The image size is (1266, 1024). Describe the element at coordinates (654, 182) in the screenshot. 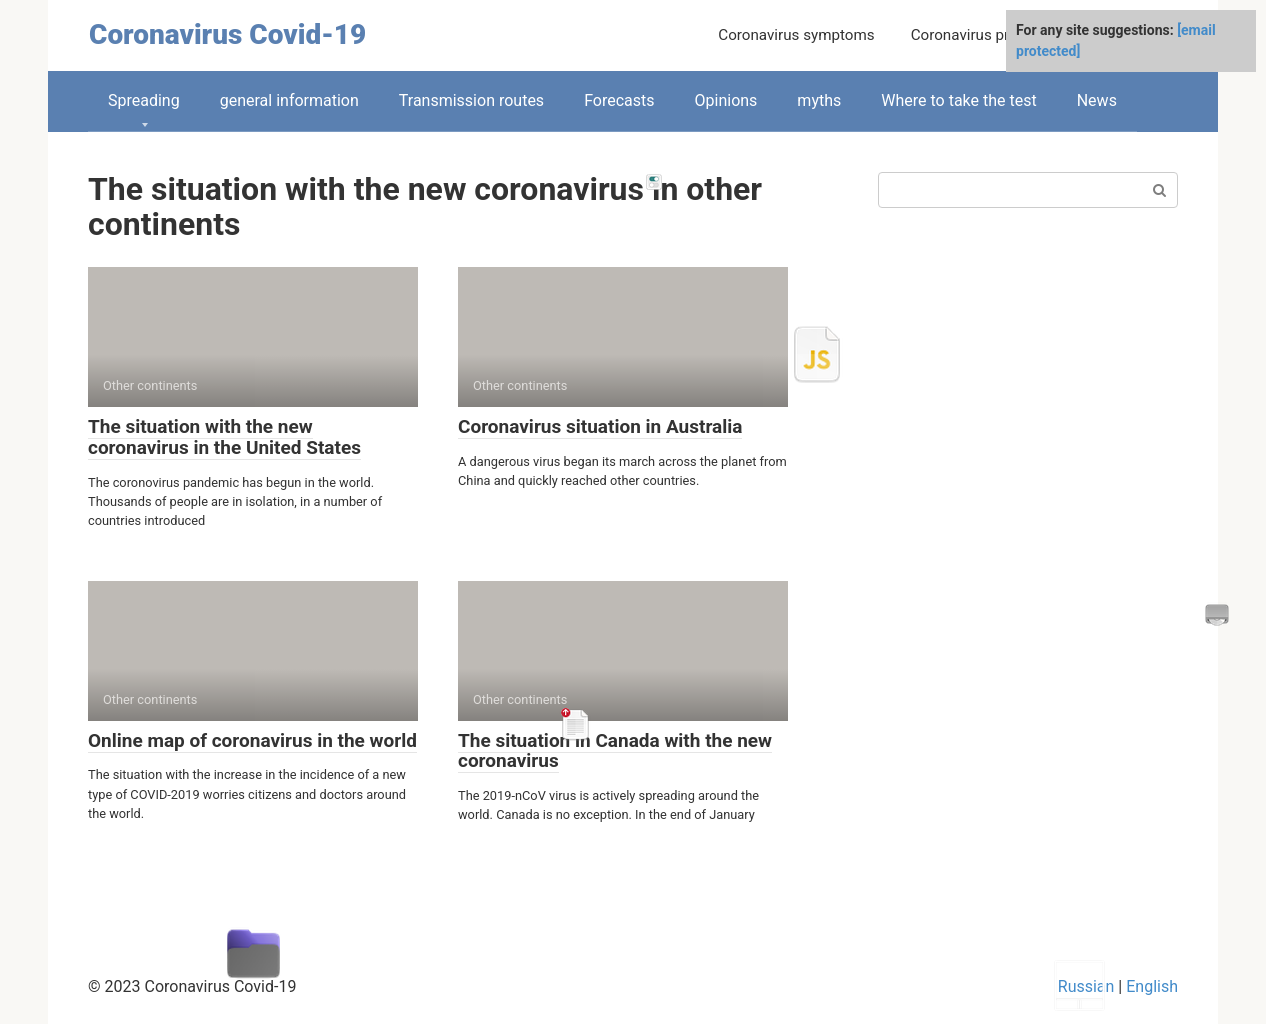

I see `open system settings or preferences` at that location.